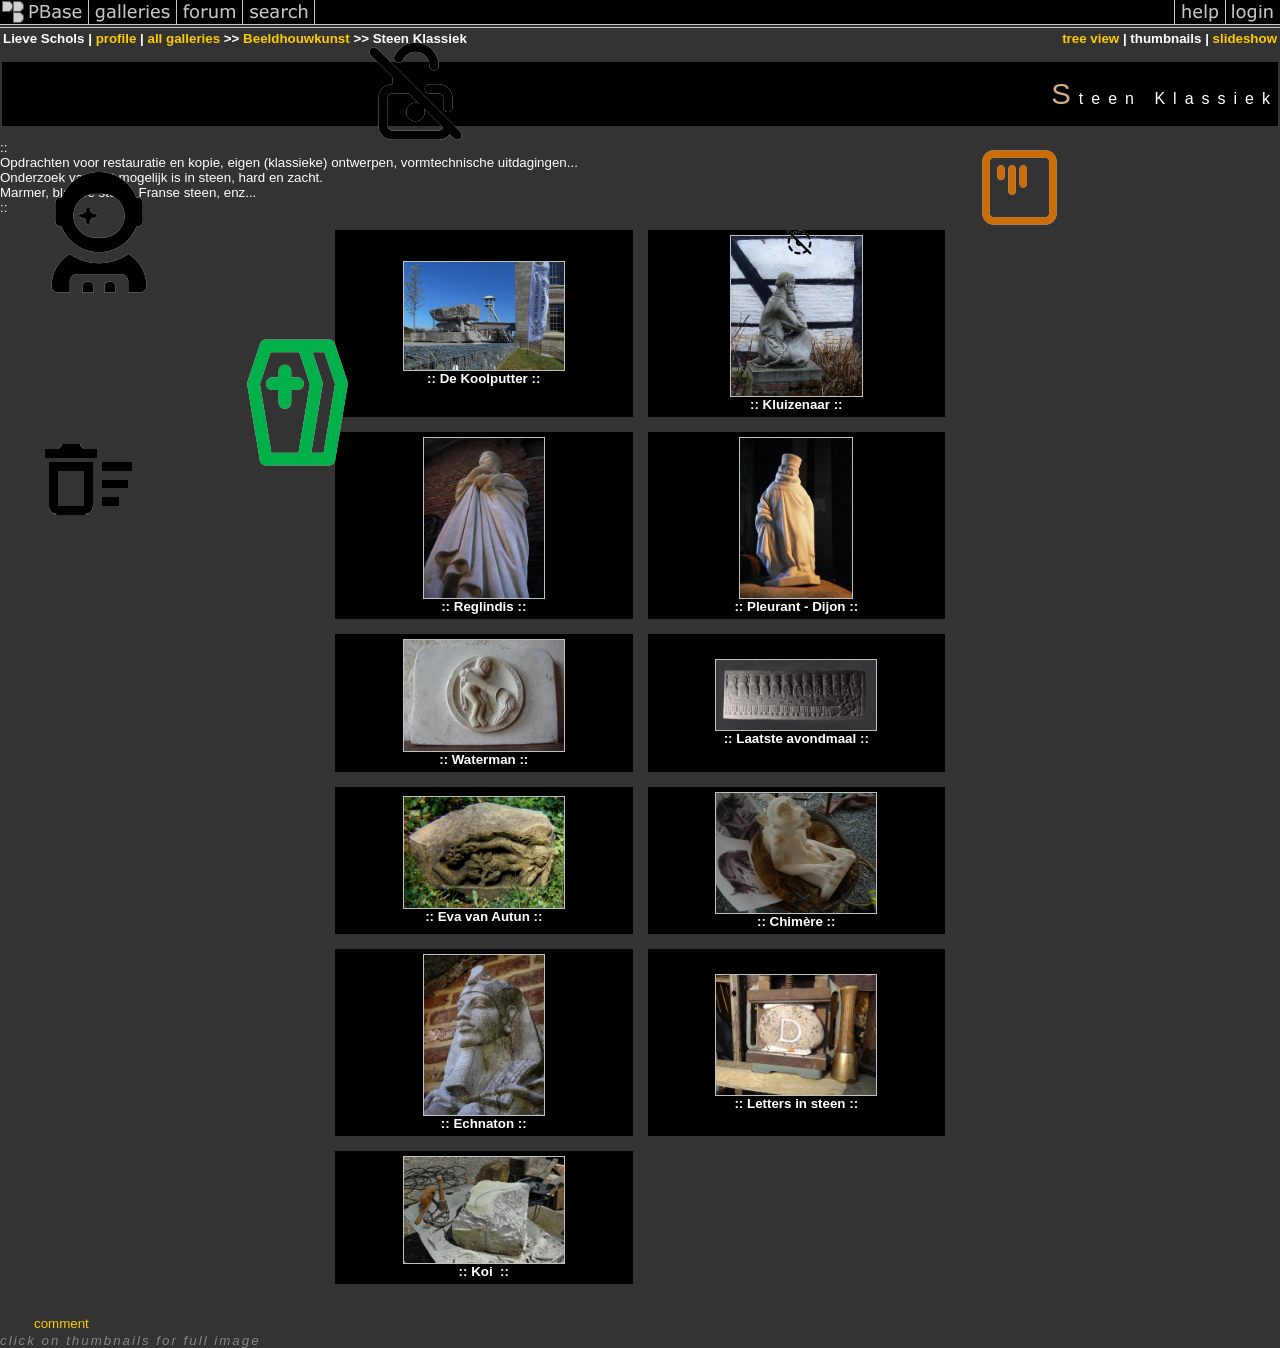 The width and height of the screenshot is (1280, 1348). I want to click on delete all selected items, so click(88, 479).